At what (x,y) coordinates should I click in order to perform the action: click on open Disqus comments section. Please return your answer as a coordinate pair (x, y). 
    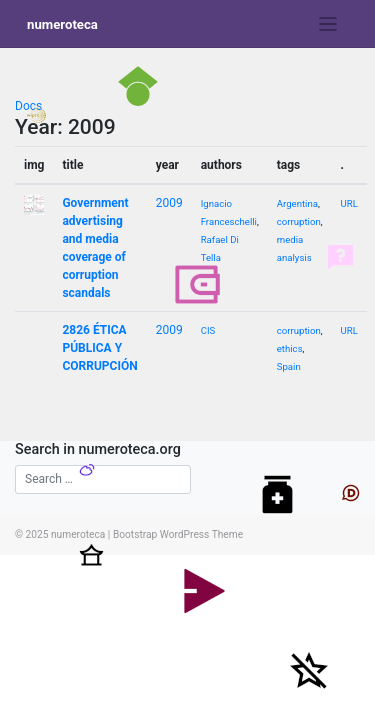
    Looking at the image, I should click on (351, 493).